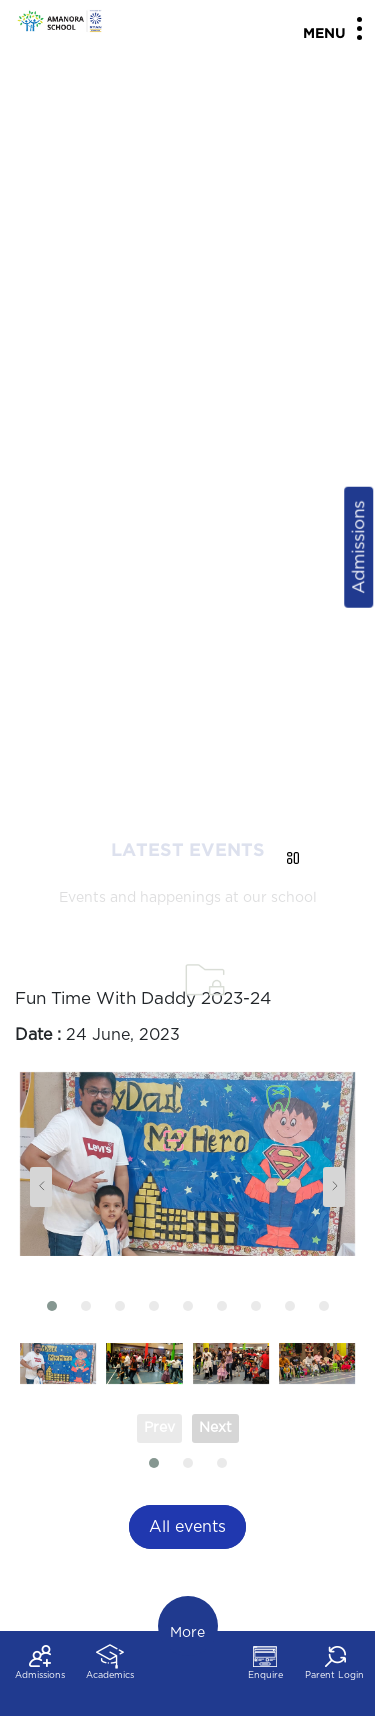 This screenshot has height=1716, width=375. I want to click on scan a barcode or QR code, so click(173, 1140).